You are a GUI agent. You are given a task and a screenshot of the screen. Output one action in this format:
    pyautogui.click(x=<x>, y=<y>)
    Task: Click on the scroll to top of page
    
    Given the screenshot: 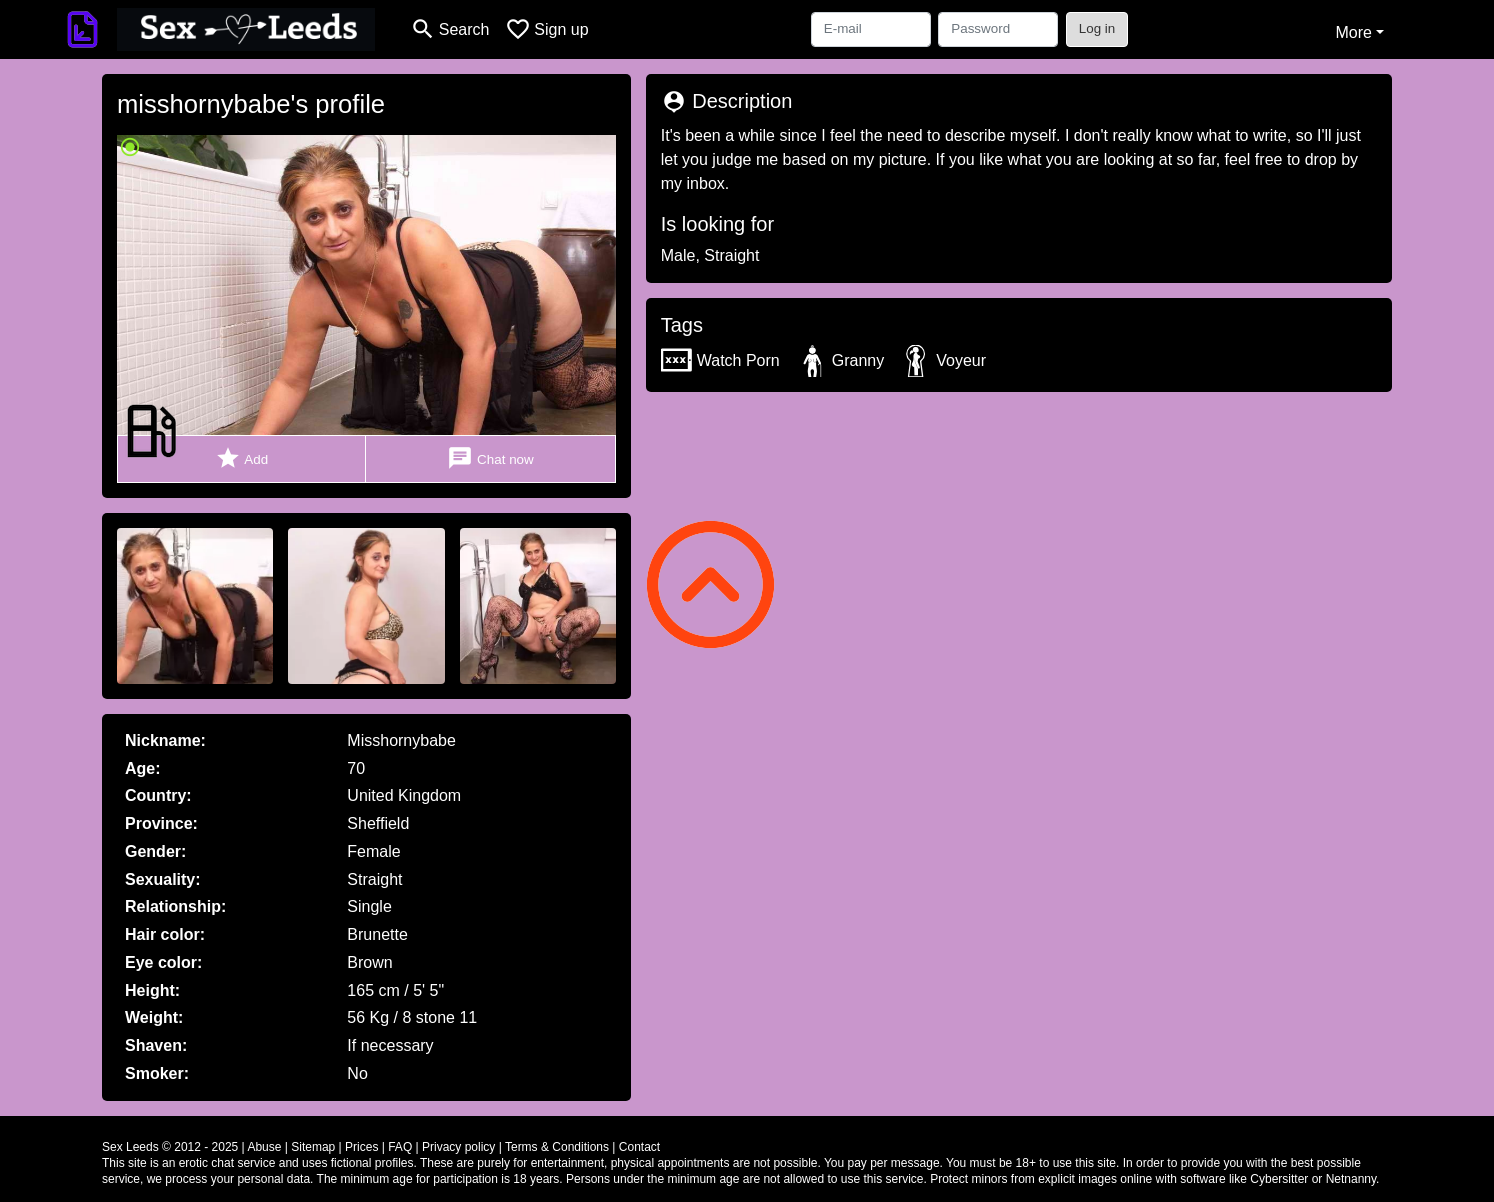 What is the action you would take?
    pyautogui.click(x=710, y=584)
    